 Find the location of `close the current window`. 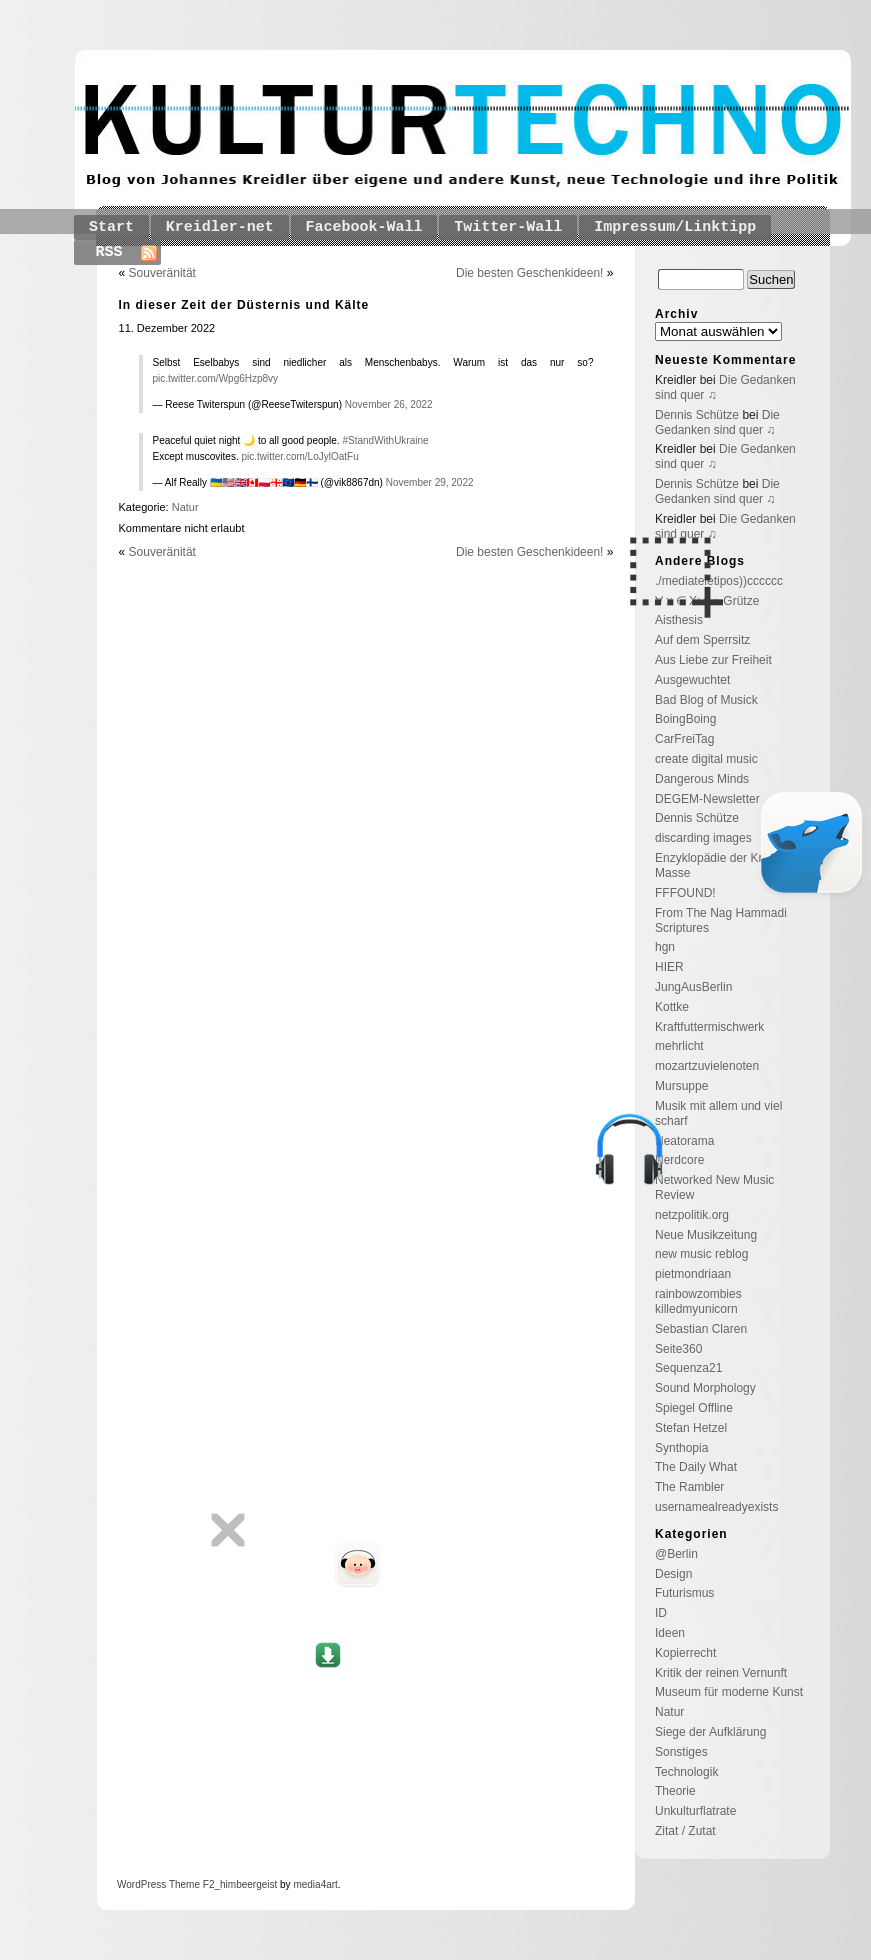

close the current window is located at coordinates (228, 1530).